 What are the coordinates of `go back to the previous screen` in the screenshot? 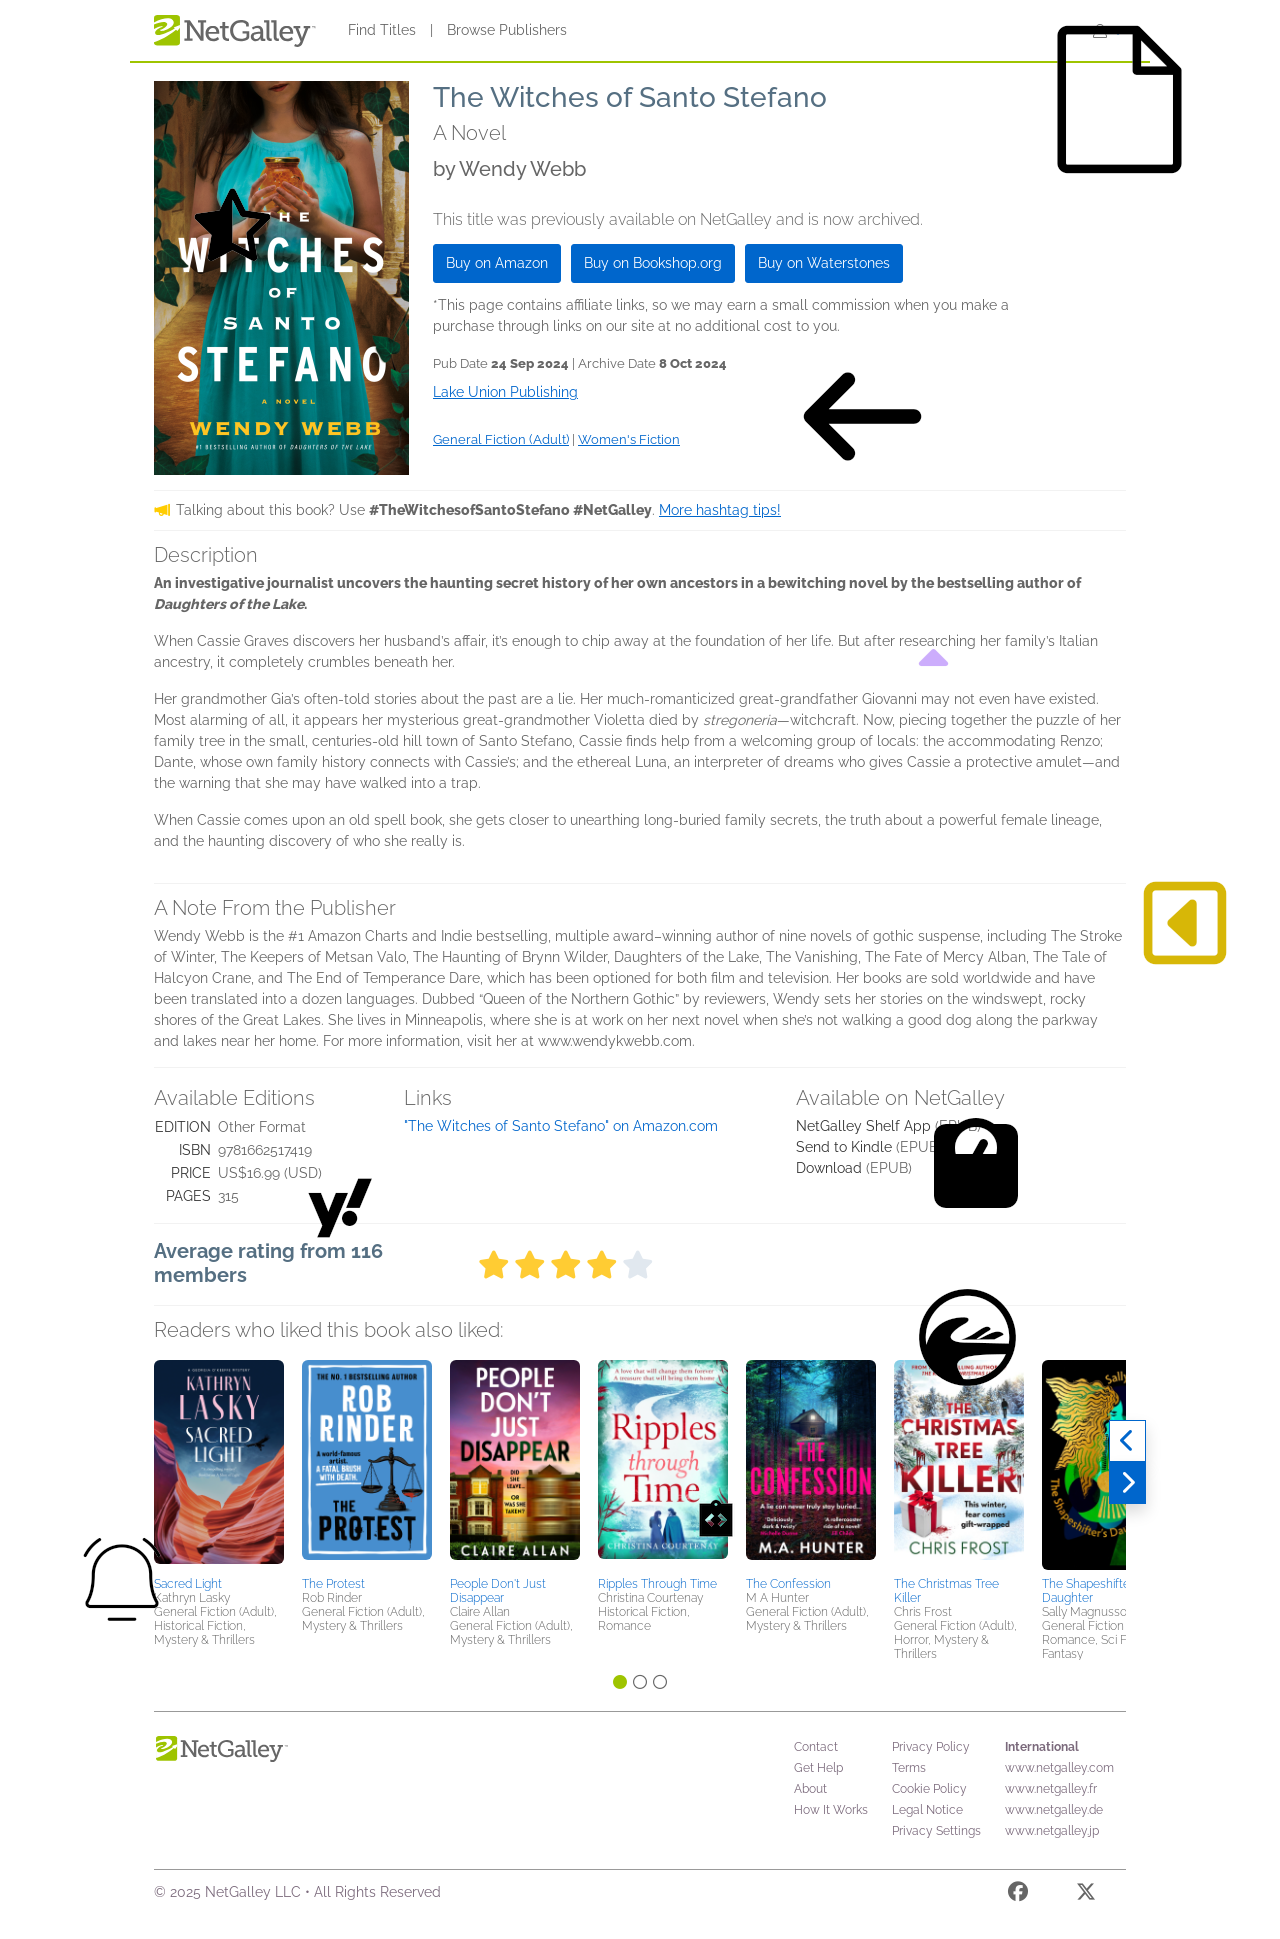 It's located at (862, 416).